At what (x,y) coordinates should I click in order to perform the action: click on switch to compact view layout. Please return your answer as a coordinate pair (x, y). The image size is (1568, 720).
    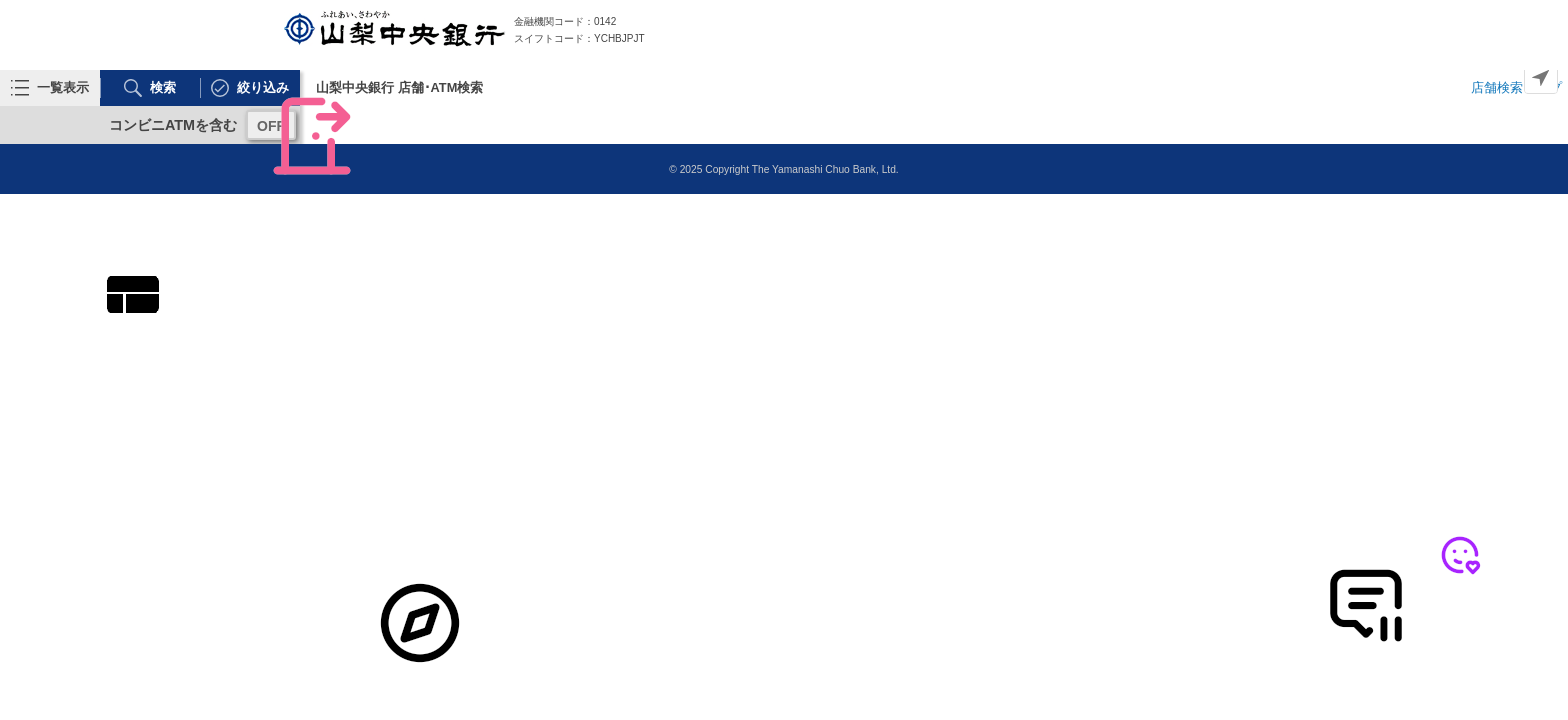
    Looking at the image, I should click on (131, 294).